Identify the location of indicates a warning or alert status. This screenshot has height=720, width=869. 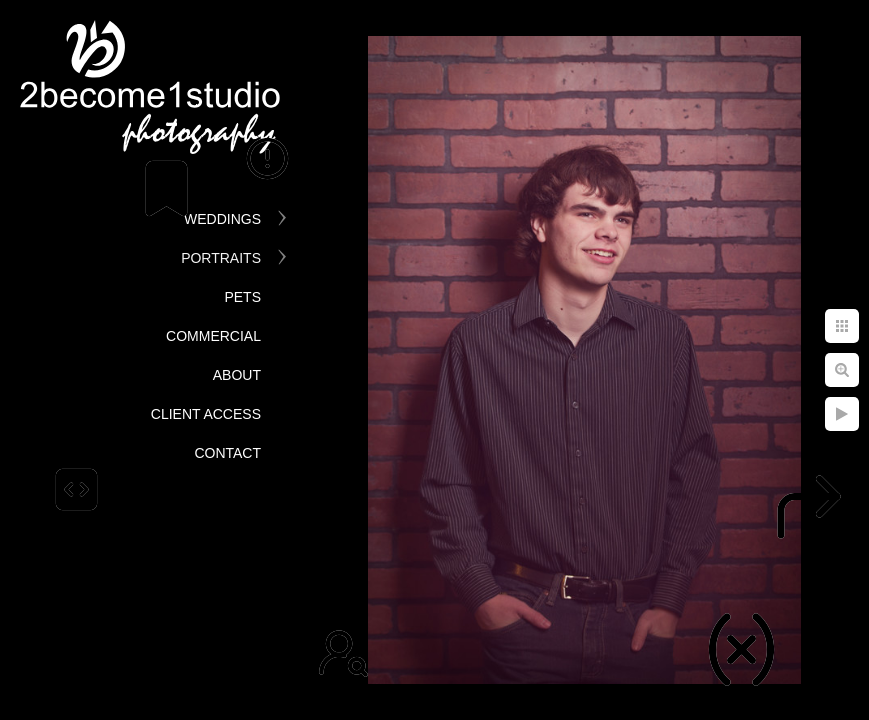
(267, 158).